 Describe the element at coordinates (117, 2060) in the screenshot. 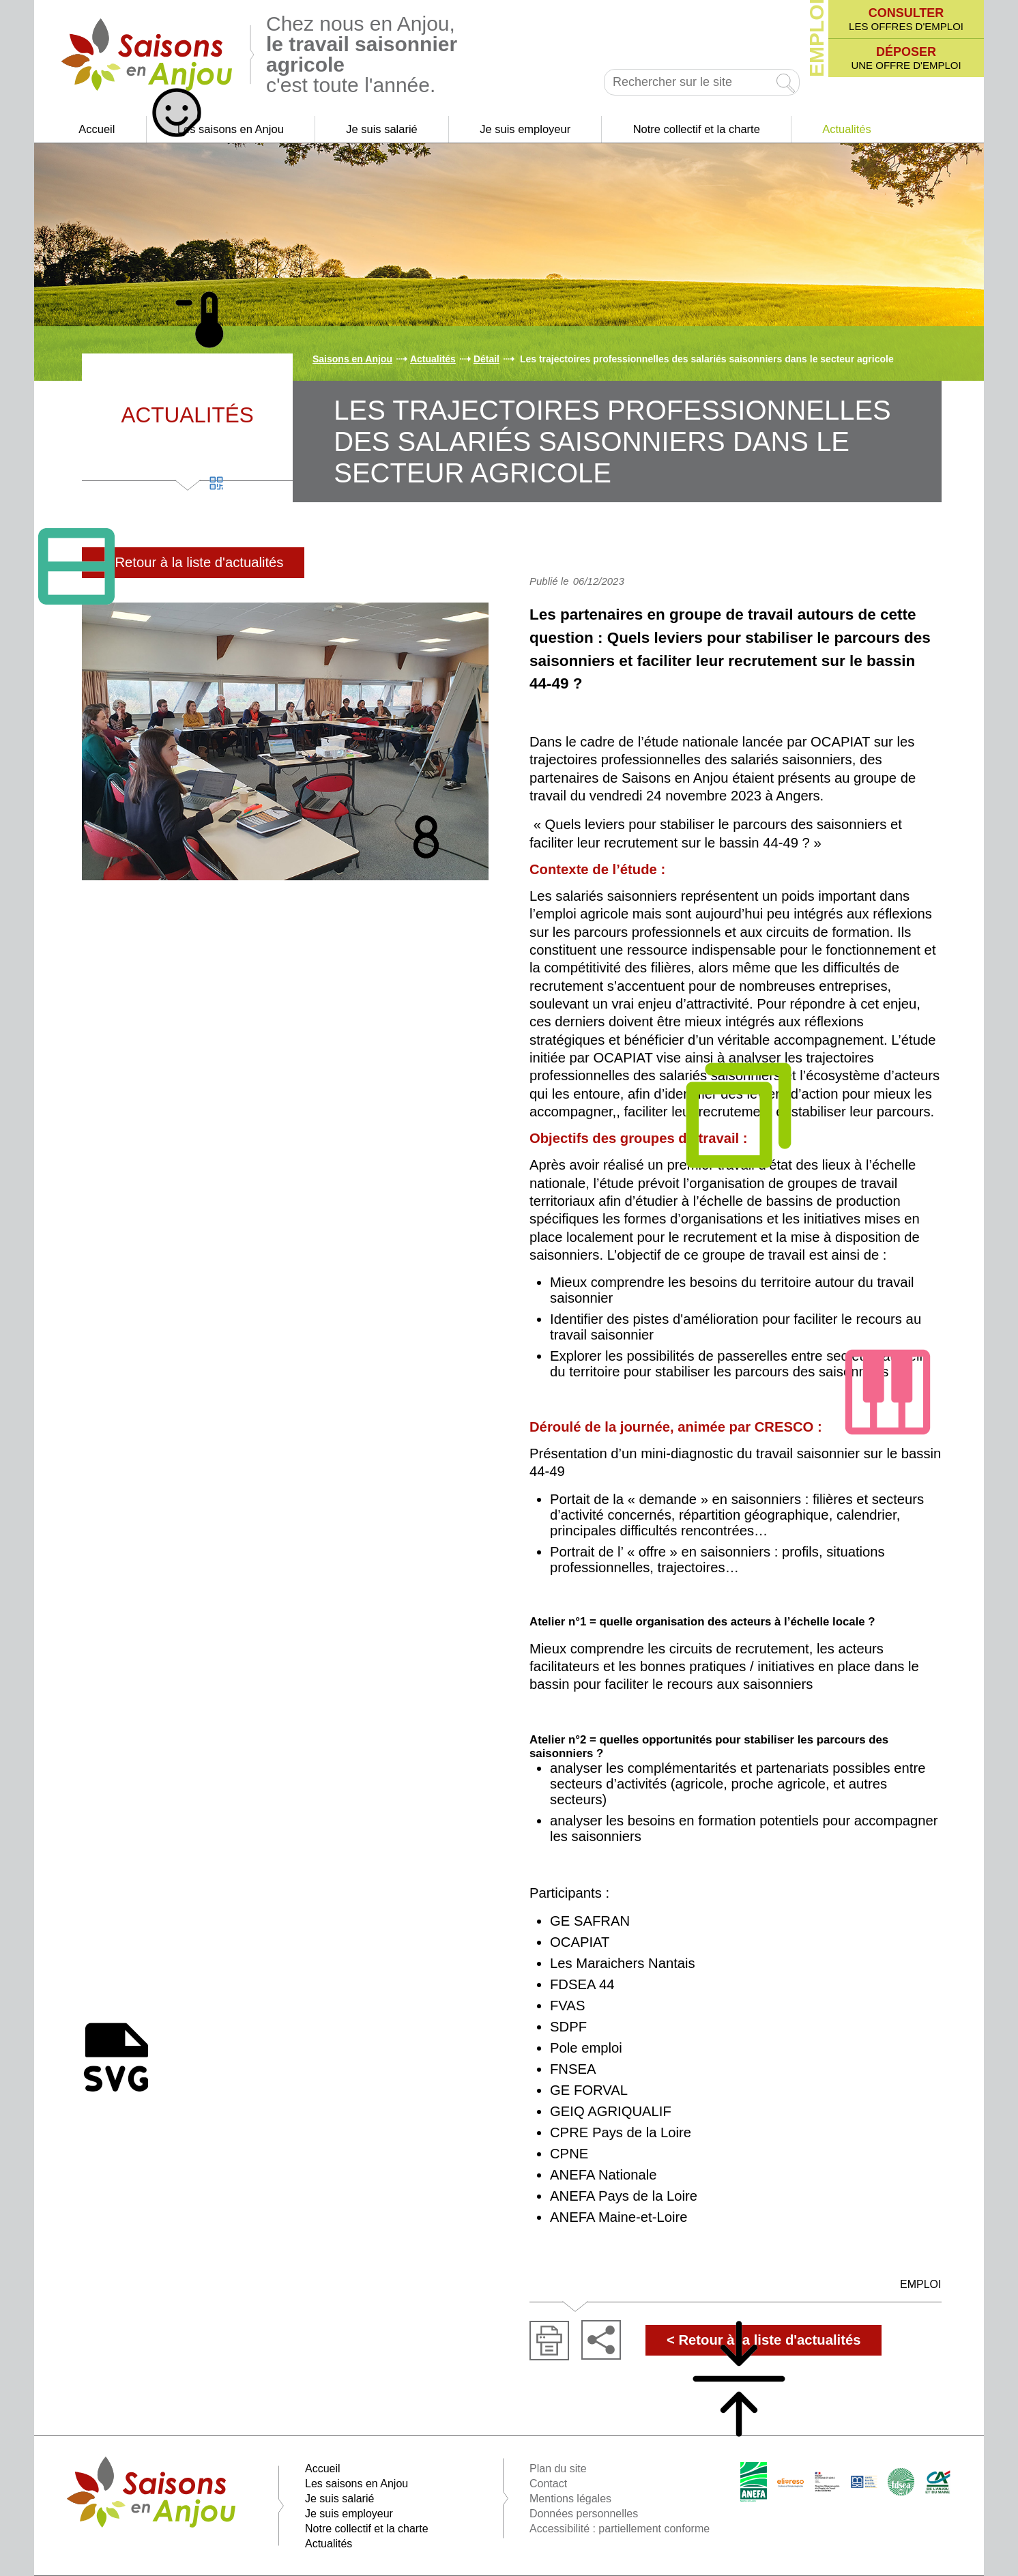

I see `an SVG file type indicator` at that location.